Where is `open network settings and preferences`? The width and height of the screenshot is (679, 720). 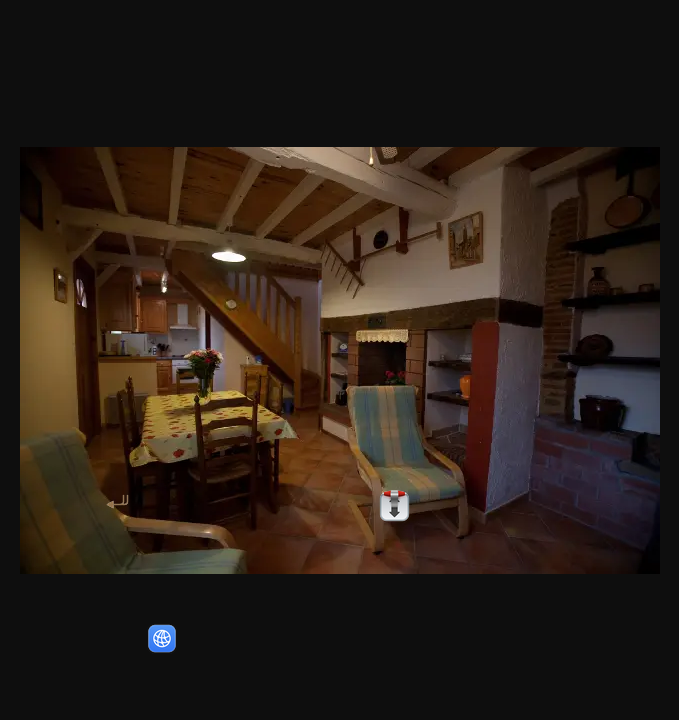 open network settings and preferences is located at coordinates (162, 639).